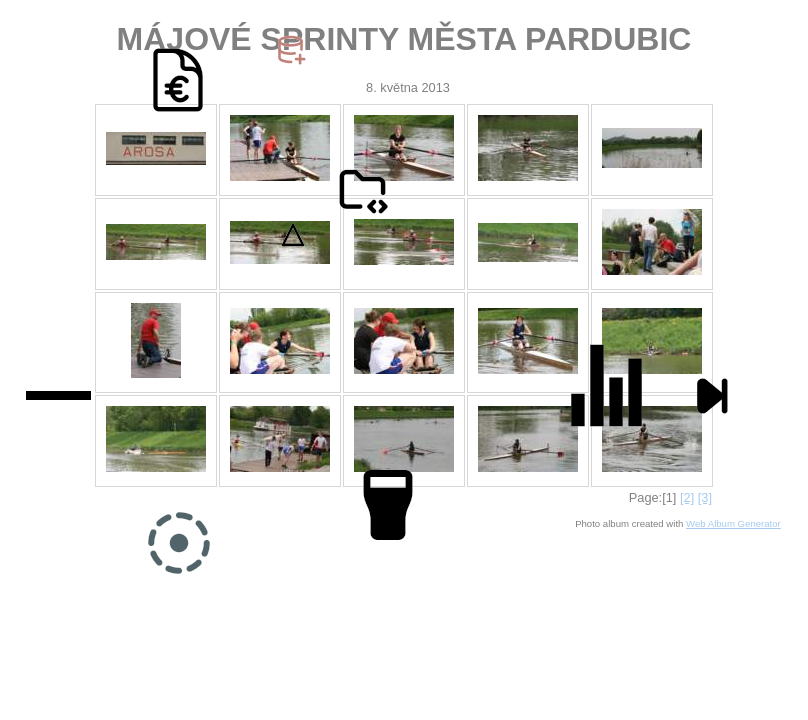  What do you see at coordinates (179, 543) in the screenshot?
I see `apply tilt-shift blur effect to photo` at bounding box center [179, 543].